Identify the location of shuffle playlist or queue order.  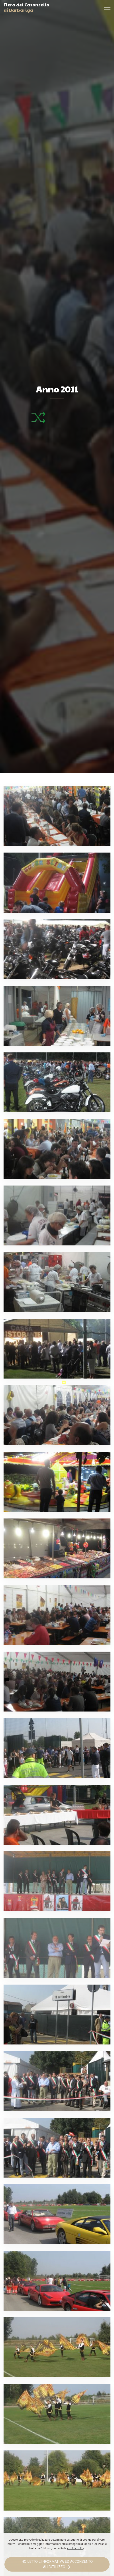
(38, 417).